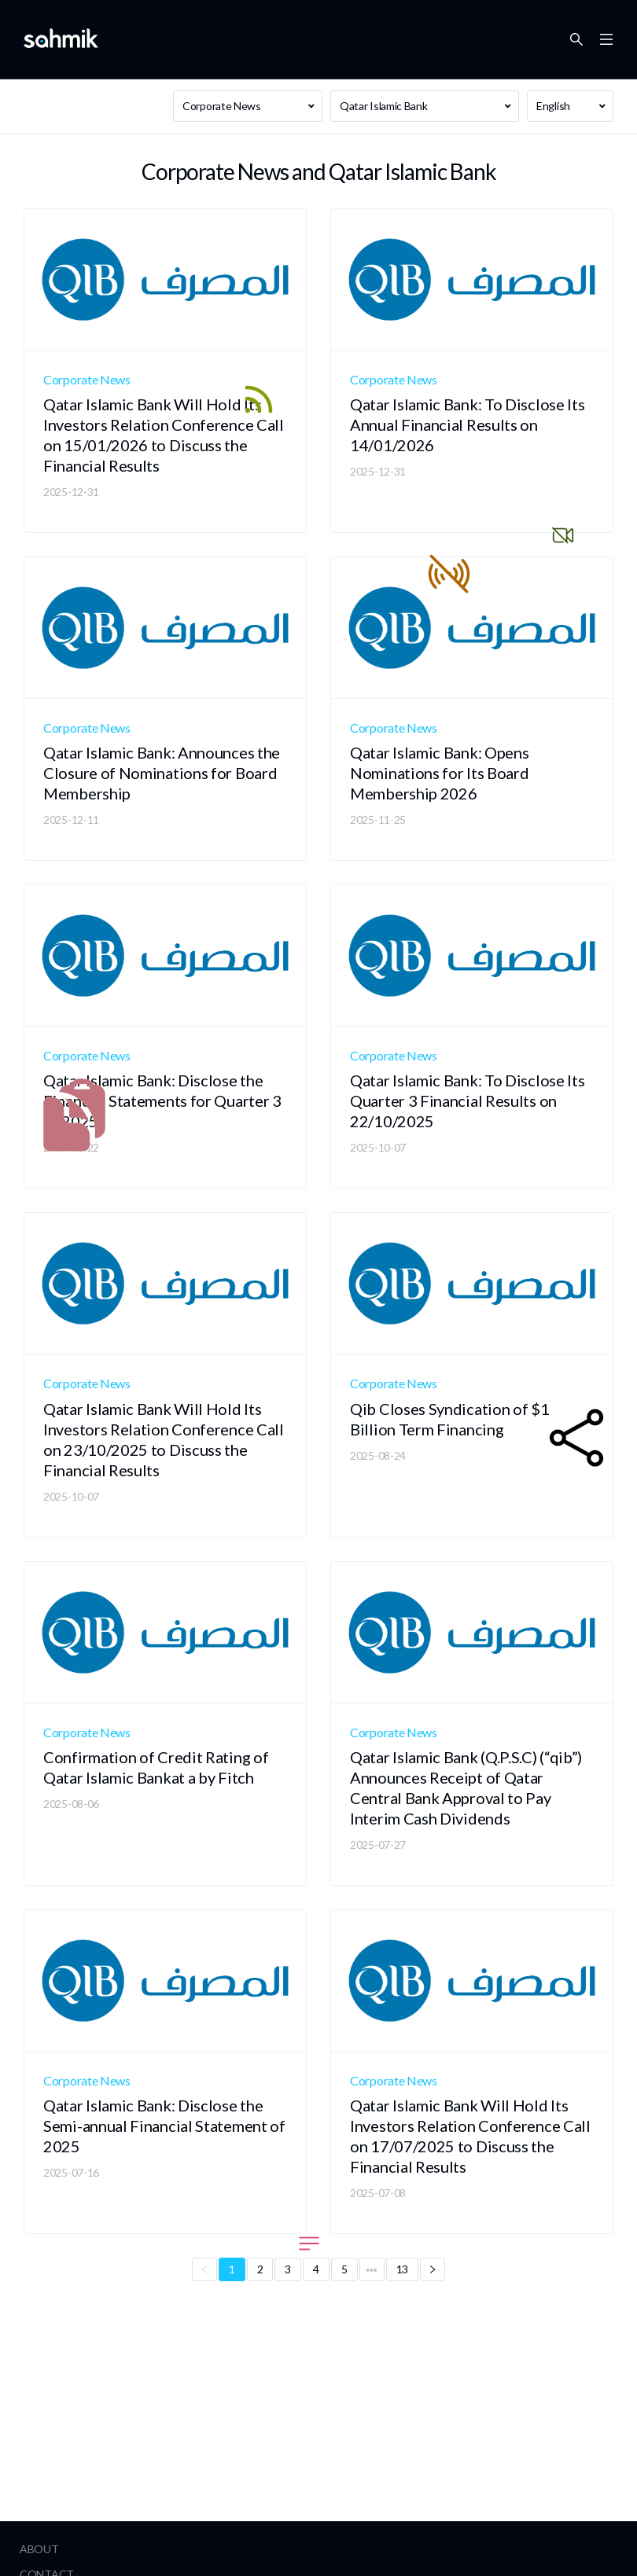 The height and width of the screenshot is (2576, 637). Describe the element at coordinates (576, 1438) in the screenshot. I see `share content with others` at that location.